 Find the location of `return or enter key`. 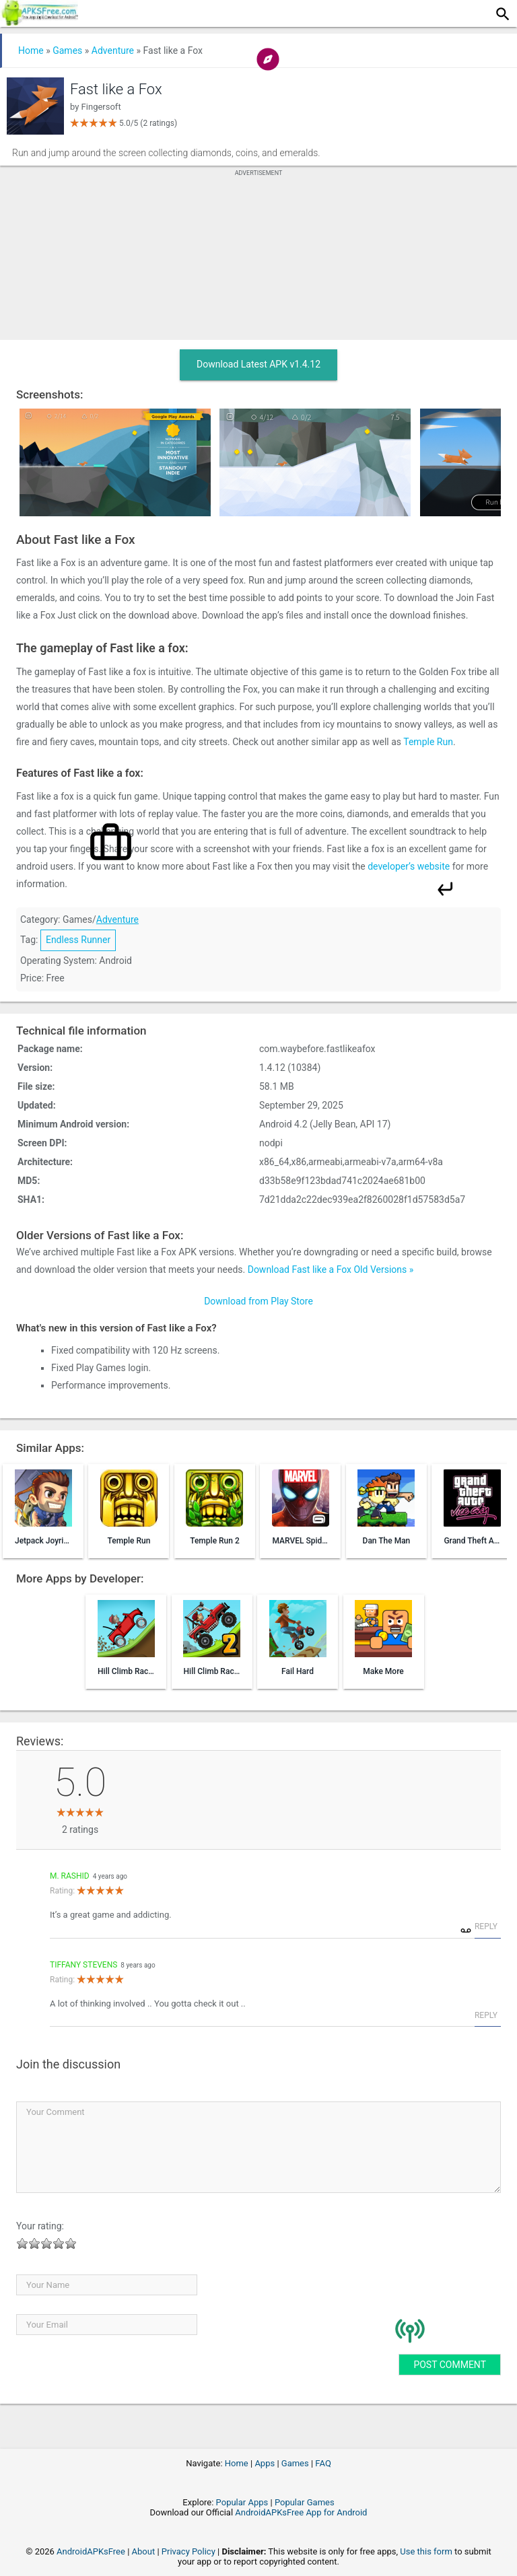

return or enter key is located at coordinates (444, 889).